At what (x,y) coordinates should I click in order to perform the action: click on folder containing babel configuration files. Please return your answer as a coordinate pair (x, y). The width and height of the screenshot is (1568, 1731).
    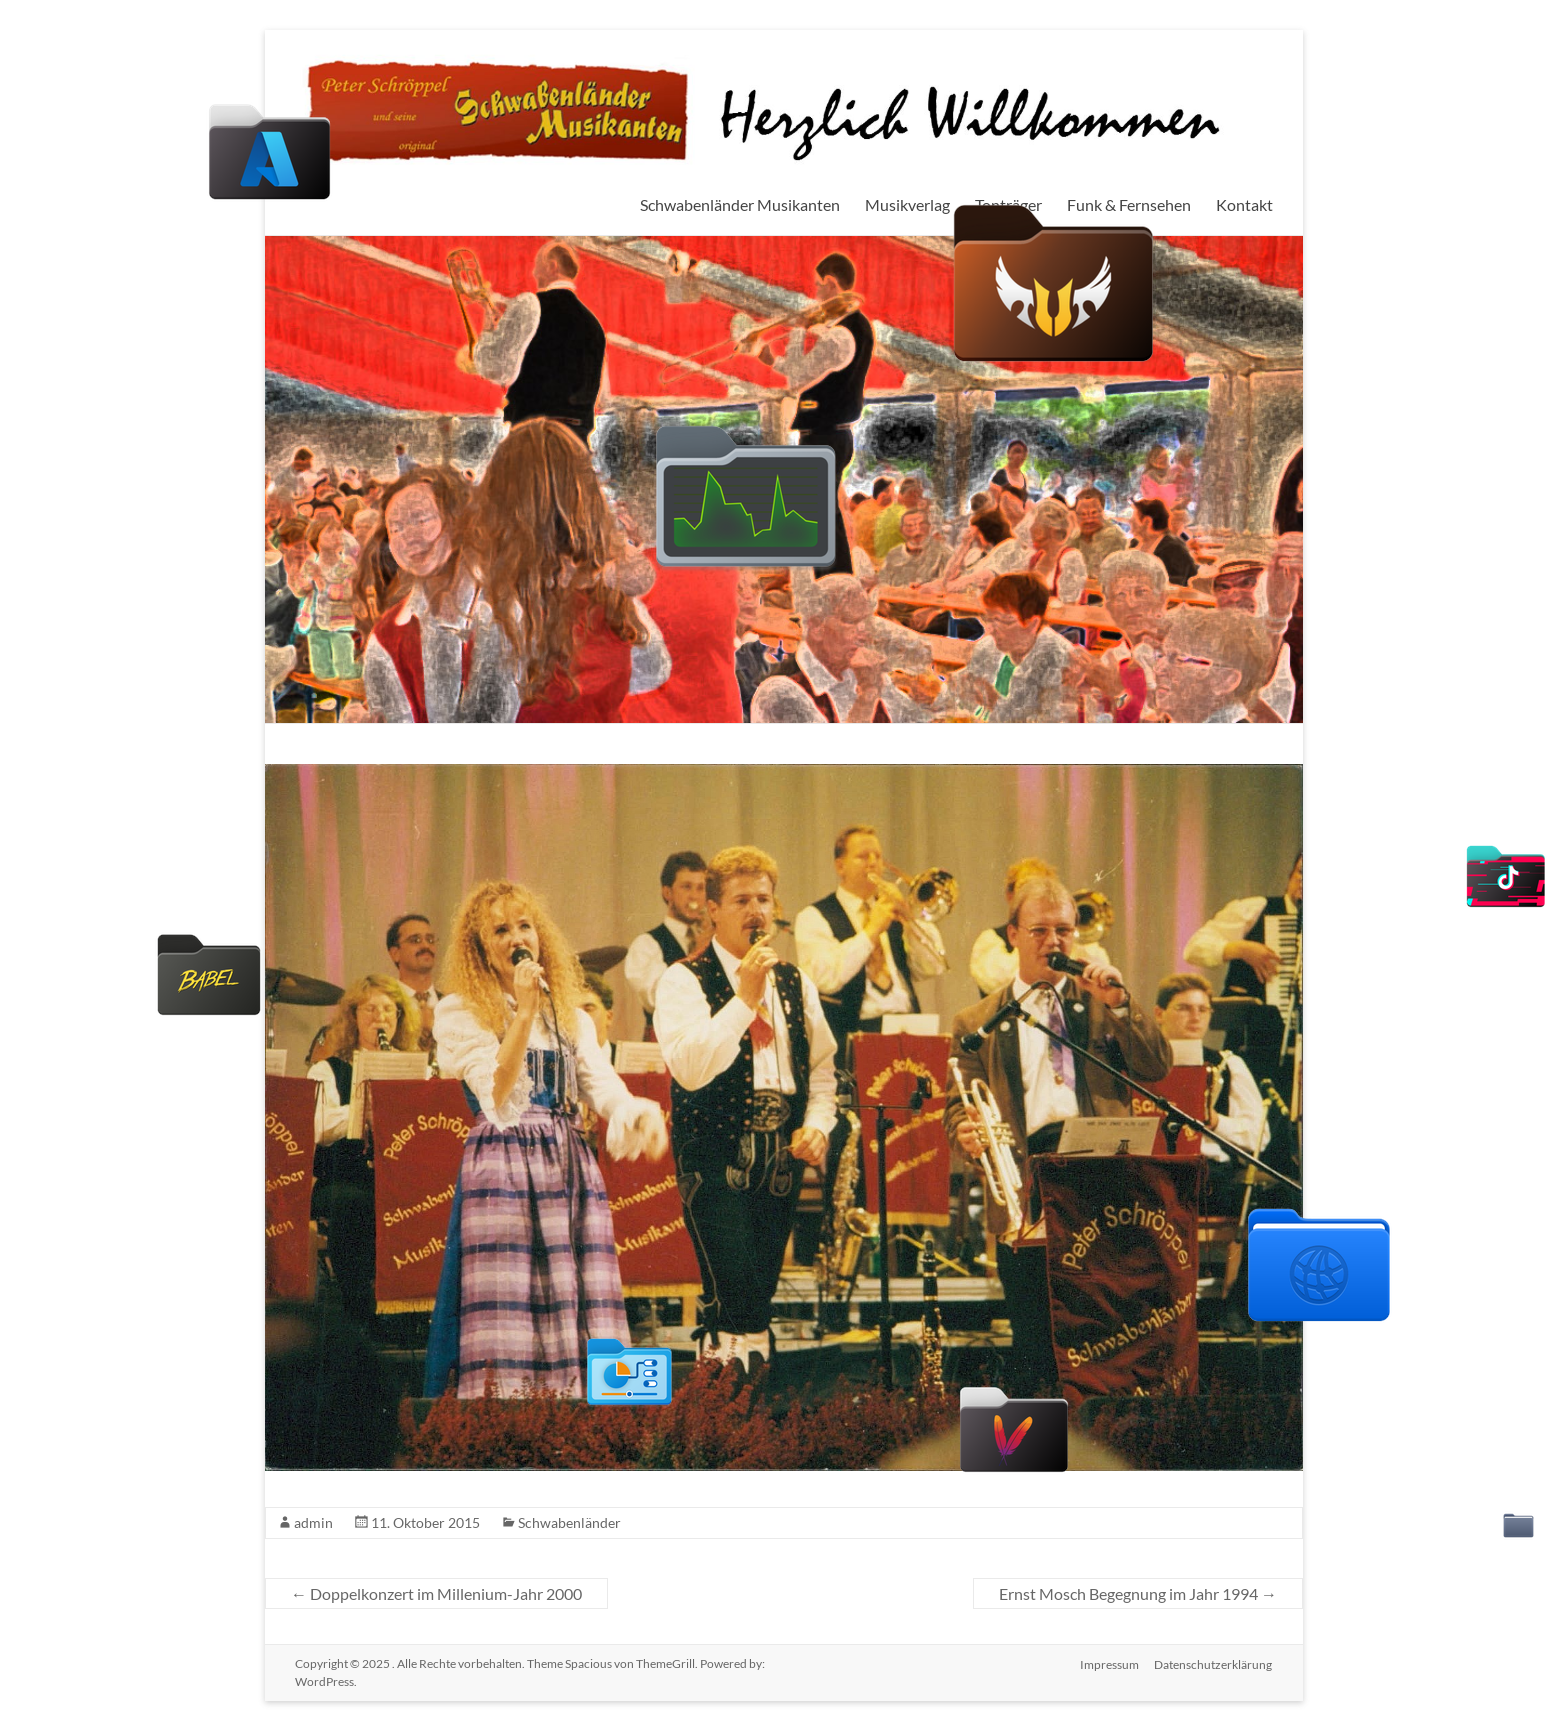
    Looking at the image, I should click on (208, 977).